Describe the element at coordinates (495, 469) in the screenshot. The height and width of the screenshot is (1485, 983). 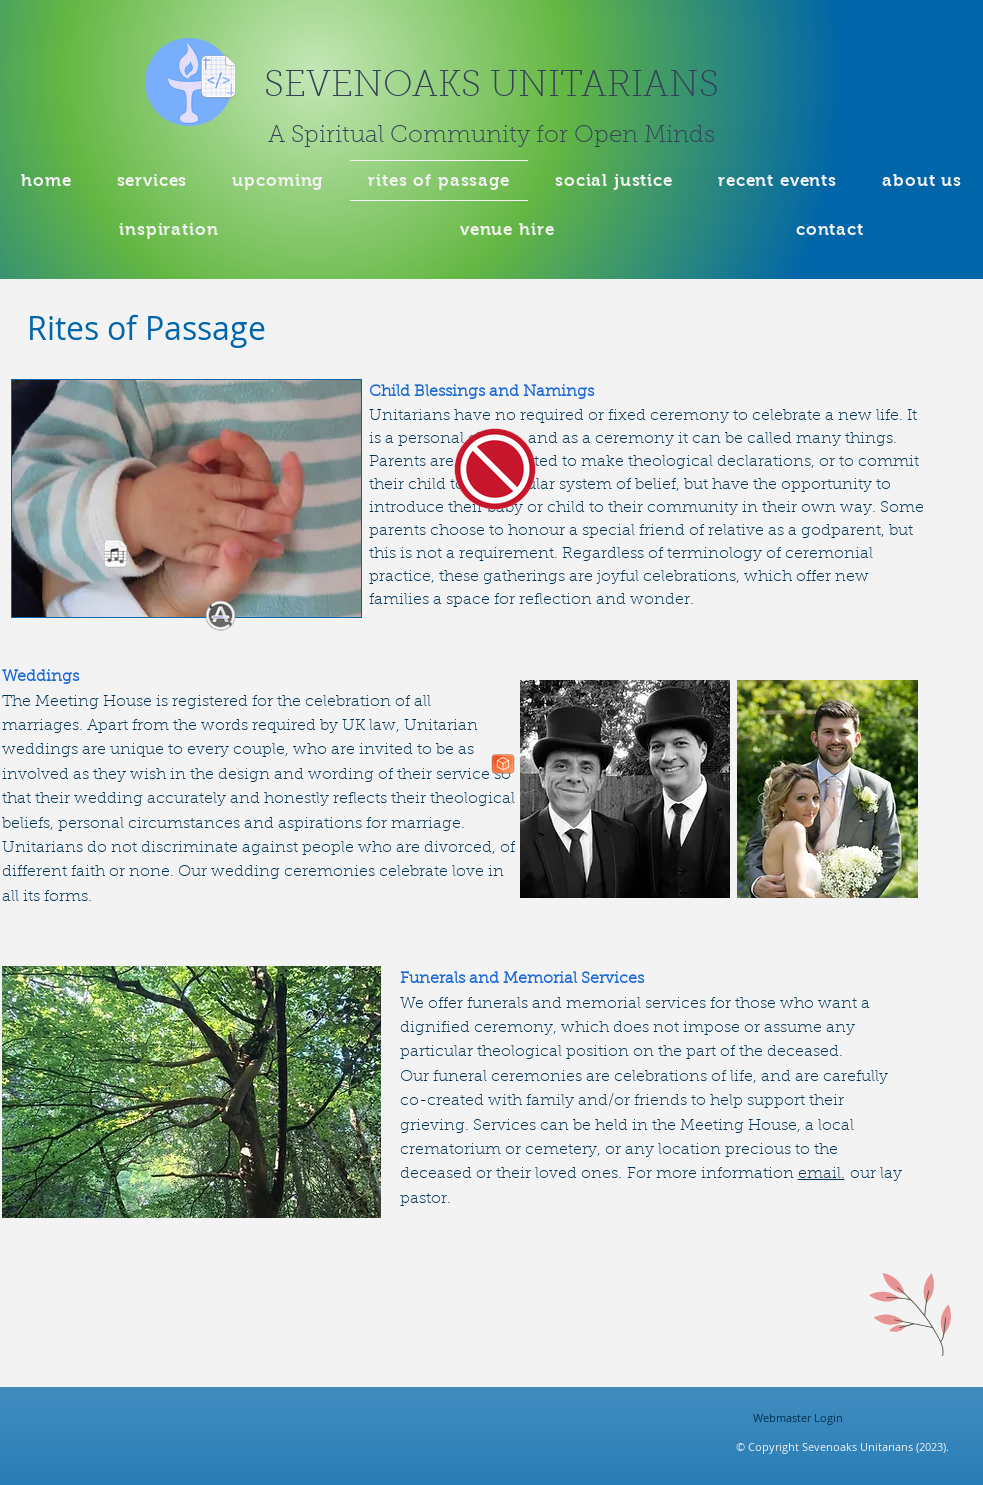
I see `delete selected item` at that location.